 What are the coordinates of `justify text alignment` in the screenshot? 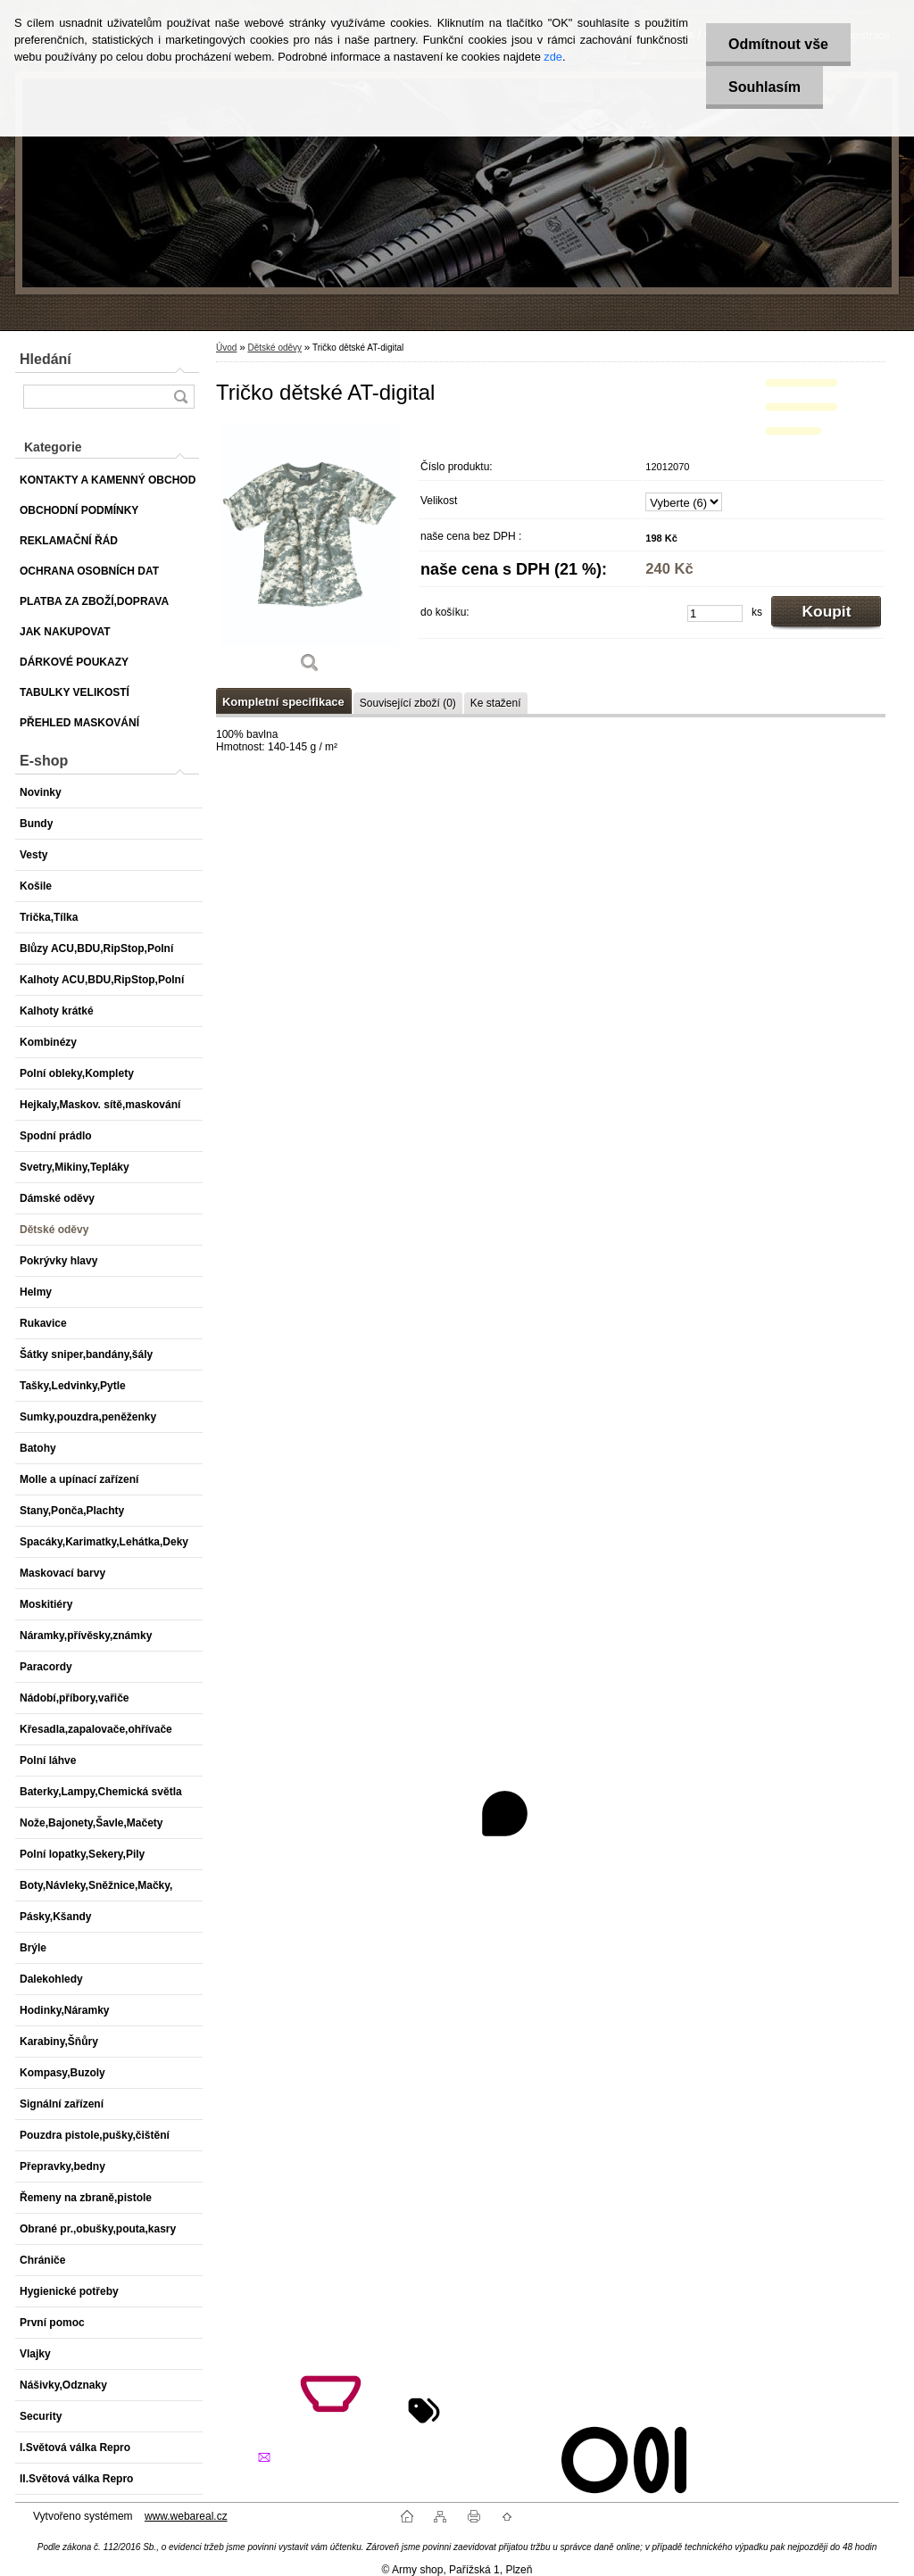 It's located at (802, 407).